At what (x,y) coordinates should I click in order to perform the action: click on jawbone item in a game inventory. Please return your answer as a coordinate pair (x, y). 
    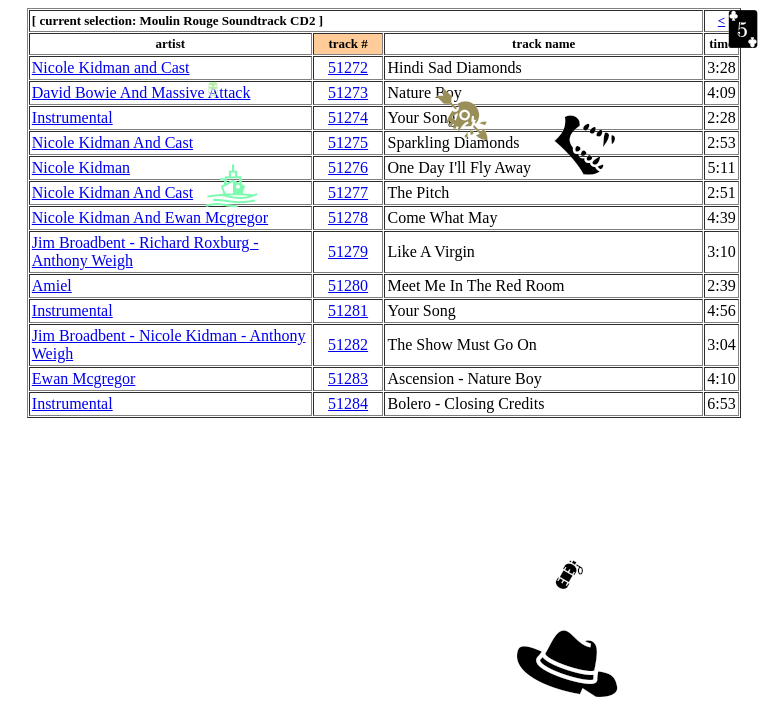
    Looking at the image, I should click on (585, 145).